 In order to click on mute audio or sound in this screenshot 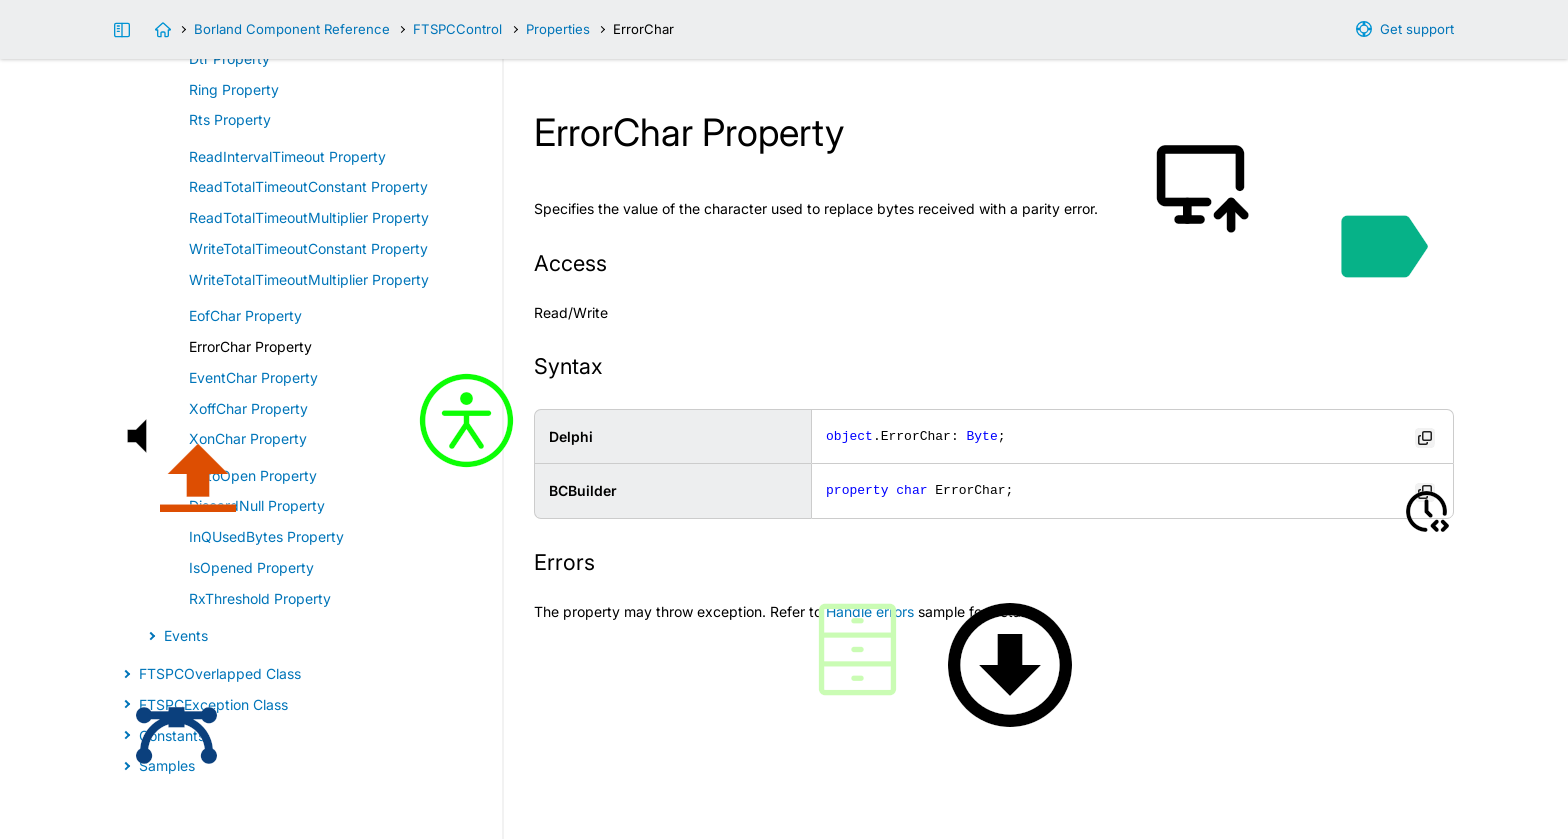, I will do `click(138, 436)`.